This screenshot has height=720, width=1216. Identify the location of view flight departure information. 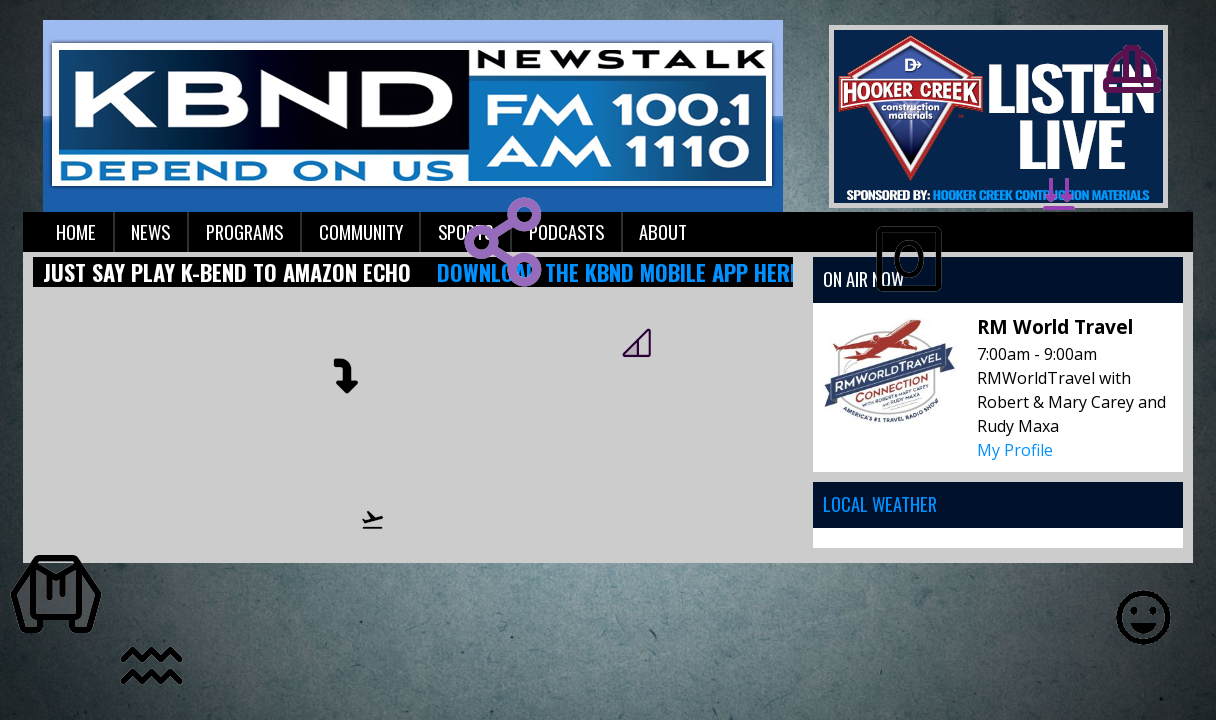
(372, 519).